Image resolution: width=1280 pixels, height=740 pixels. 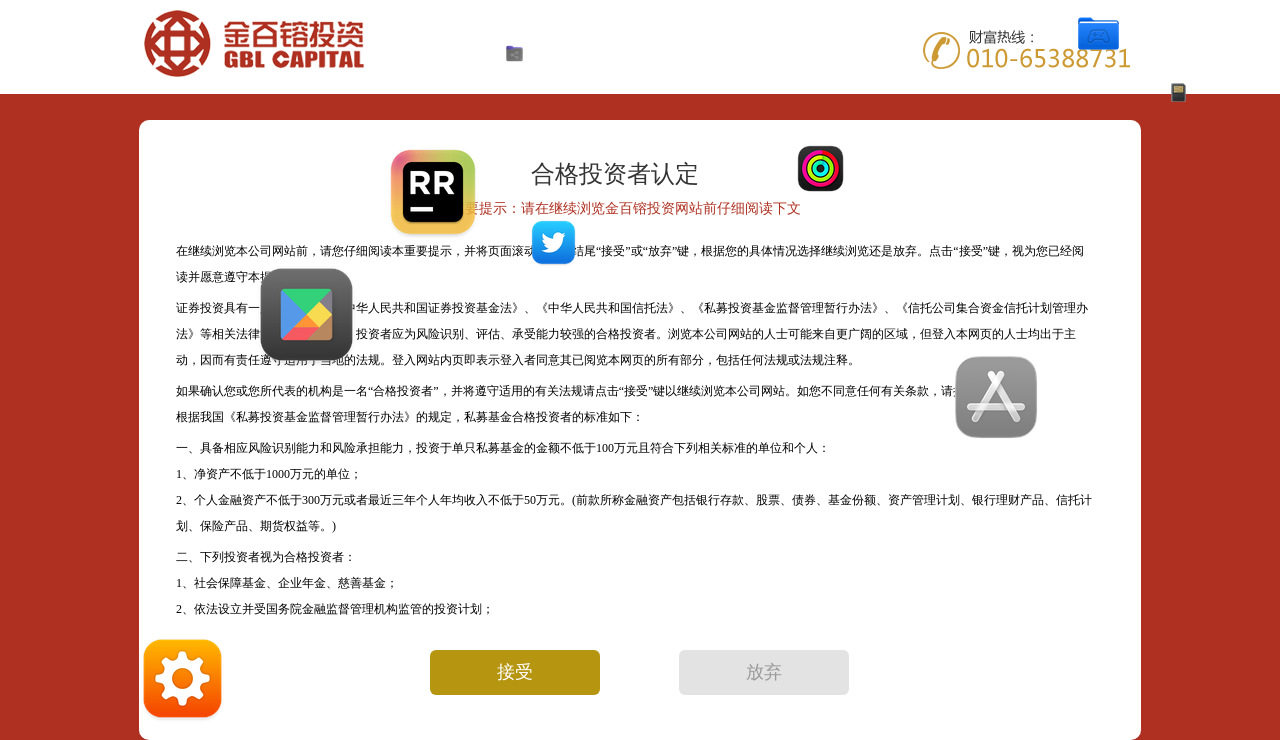 I want to click on open the App Store to browse and download apps, so click(x=996, y=397).